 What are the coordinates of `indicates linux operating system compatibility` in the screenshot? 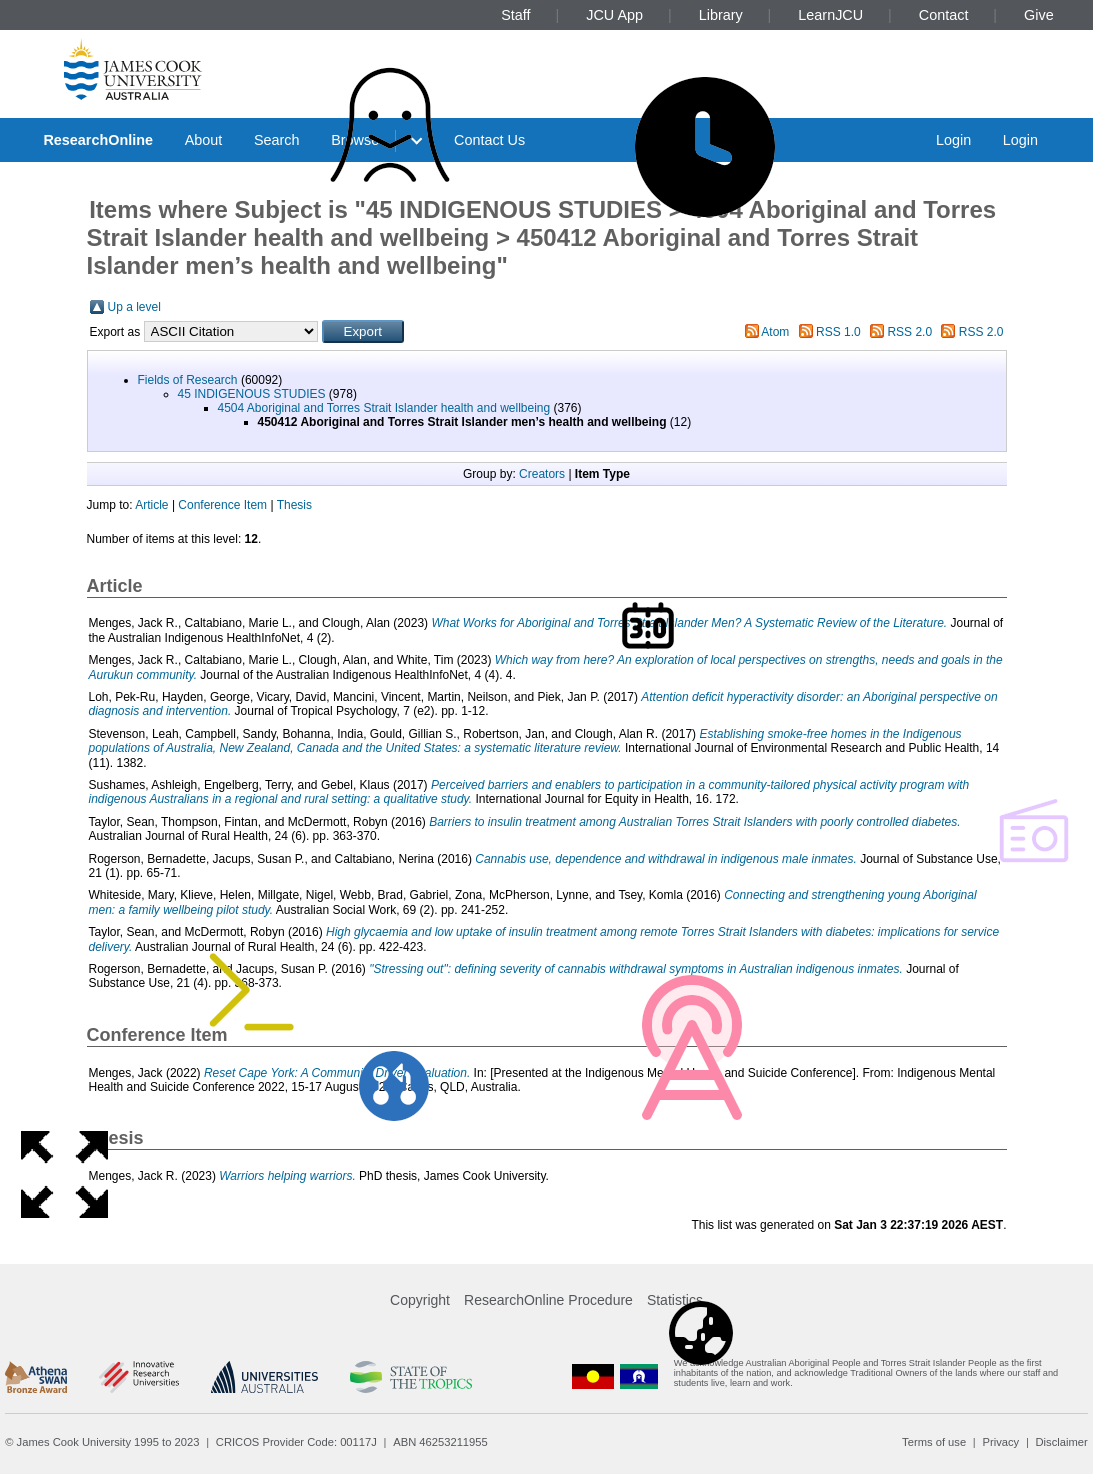 It's located at (390, 132).